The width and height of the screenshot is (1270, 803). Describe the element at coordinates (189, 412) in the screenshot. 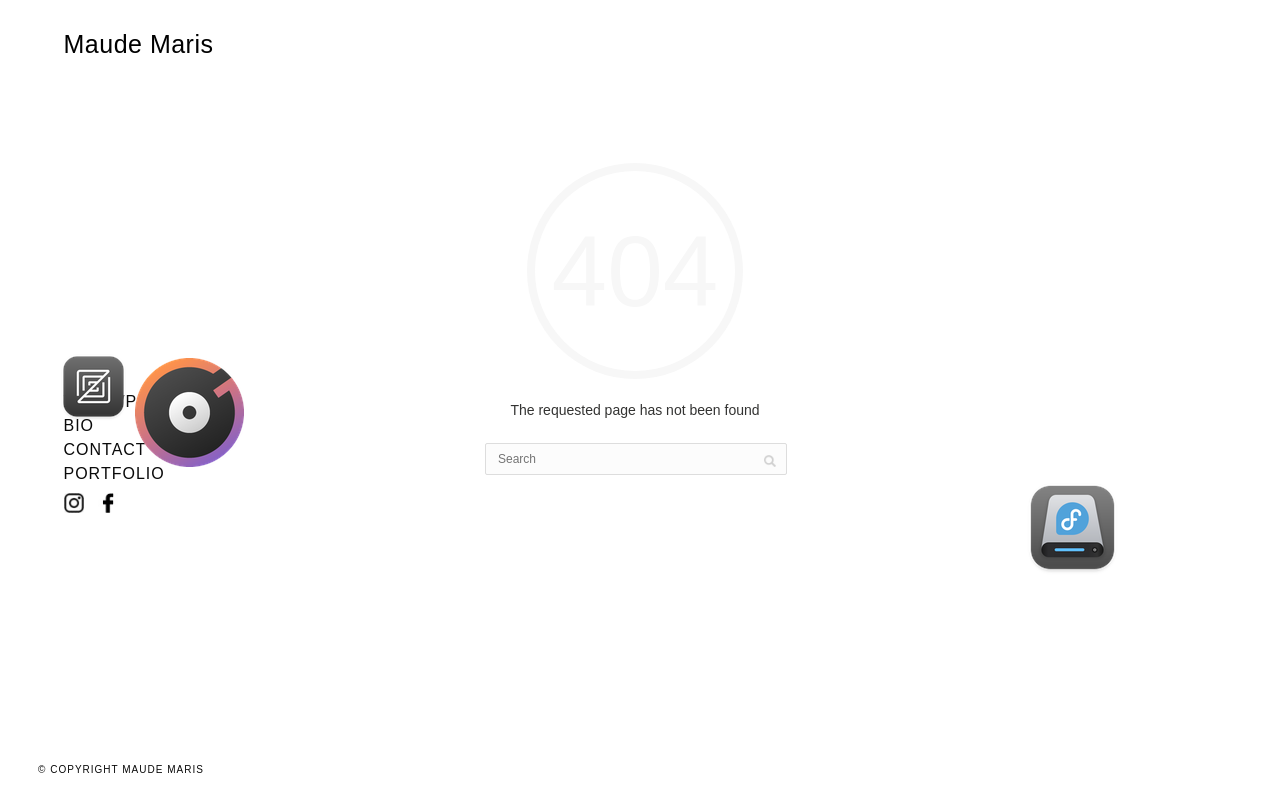

I see `open groove music app` at that location.